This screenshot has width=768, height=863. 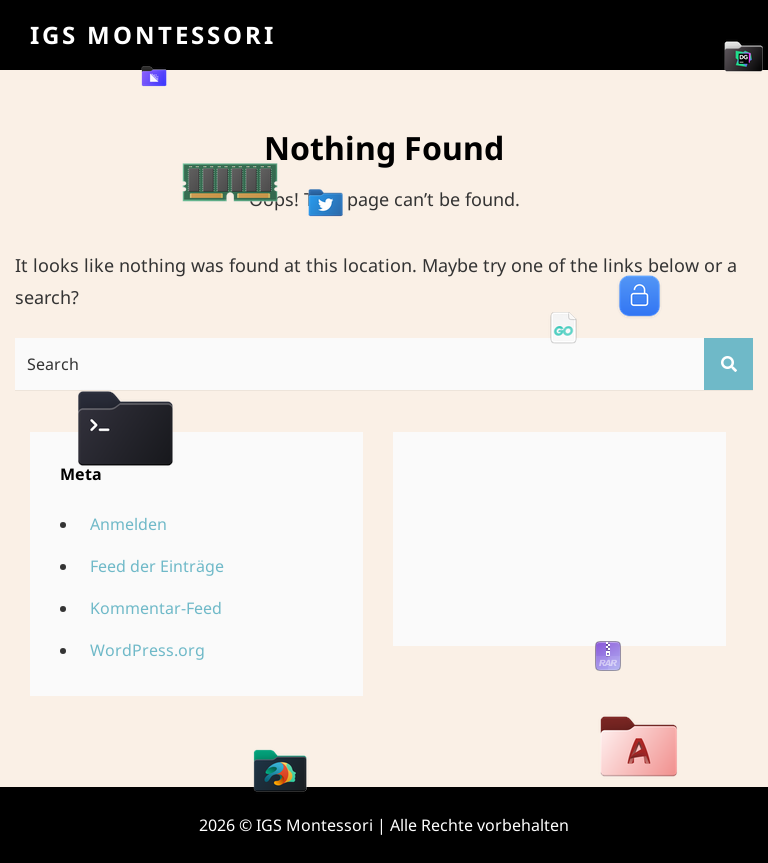 I want to click on open folder containing Adobe Media Encoder files, so click(x=154, y=77).